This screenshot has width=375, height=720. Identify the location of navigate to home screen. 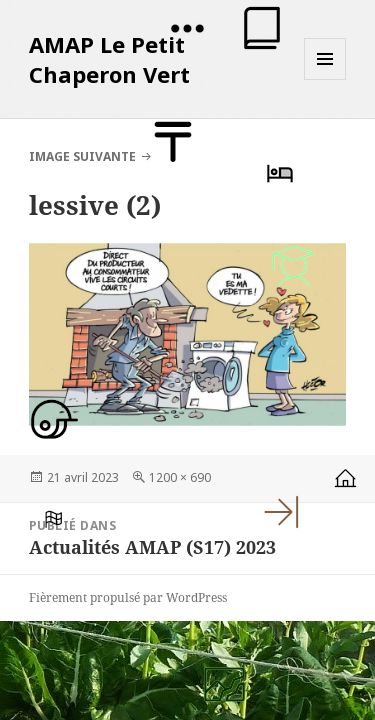
(345, 478).